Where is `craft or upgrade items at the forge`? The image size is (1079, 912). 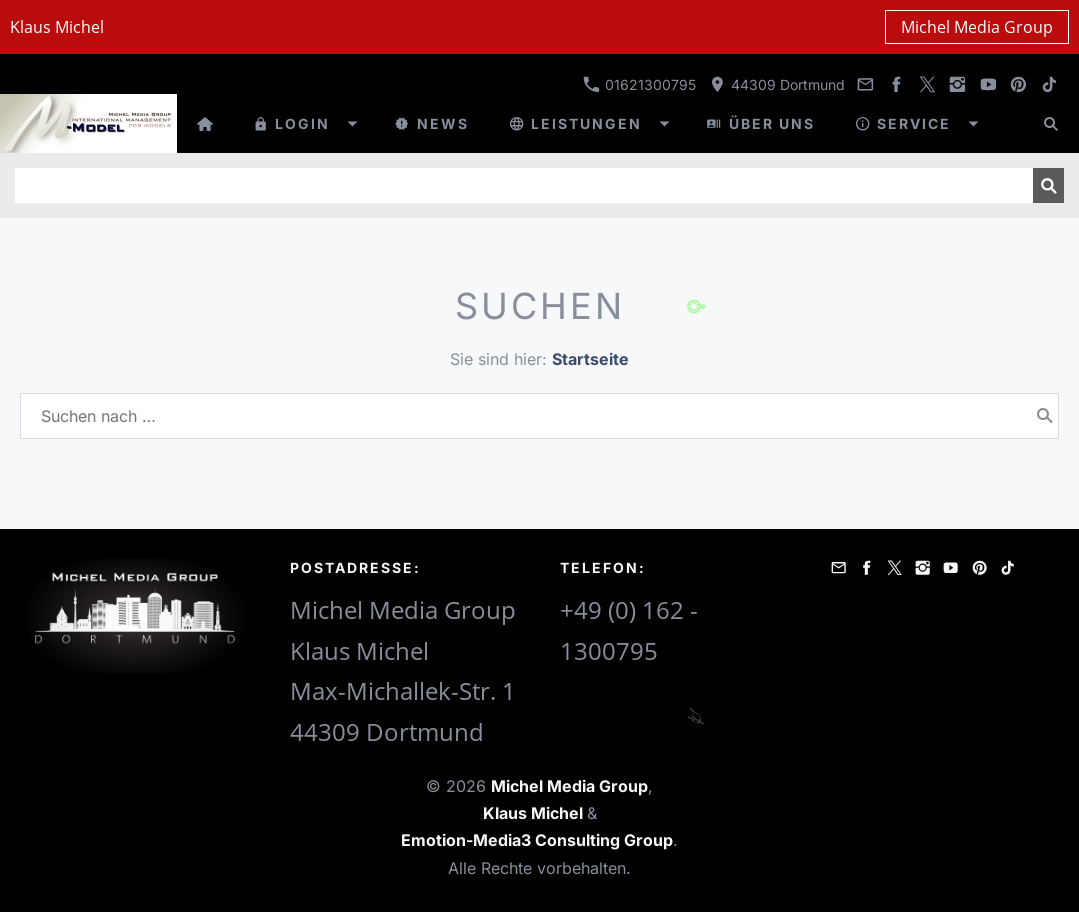 craft or upgrade items at the forge is located at coordinates (696, 716).